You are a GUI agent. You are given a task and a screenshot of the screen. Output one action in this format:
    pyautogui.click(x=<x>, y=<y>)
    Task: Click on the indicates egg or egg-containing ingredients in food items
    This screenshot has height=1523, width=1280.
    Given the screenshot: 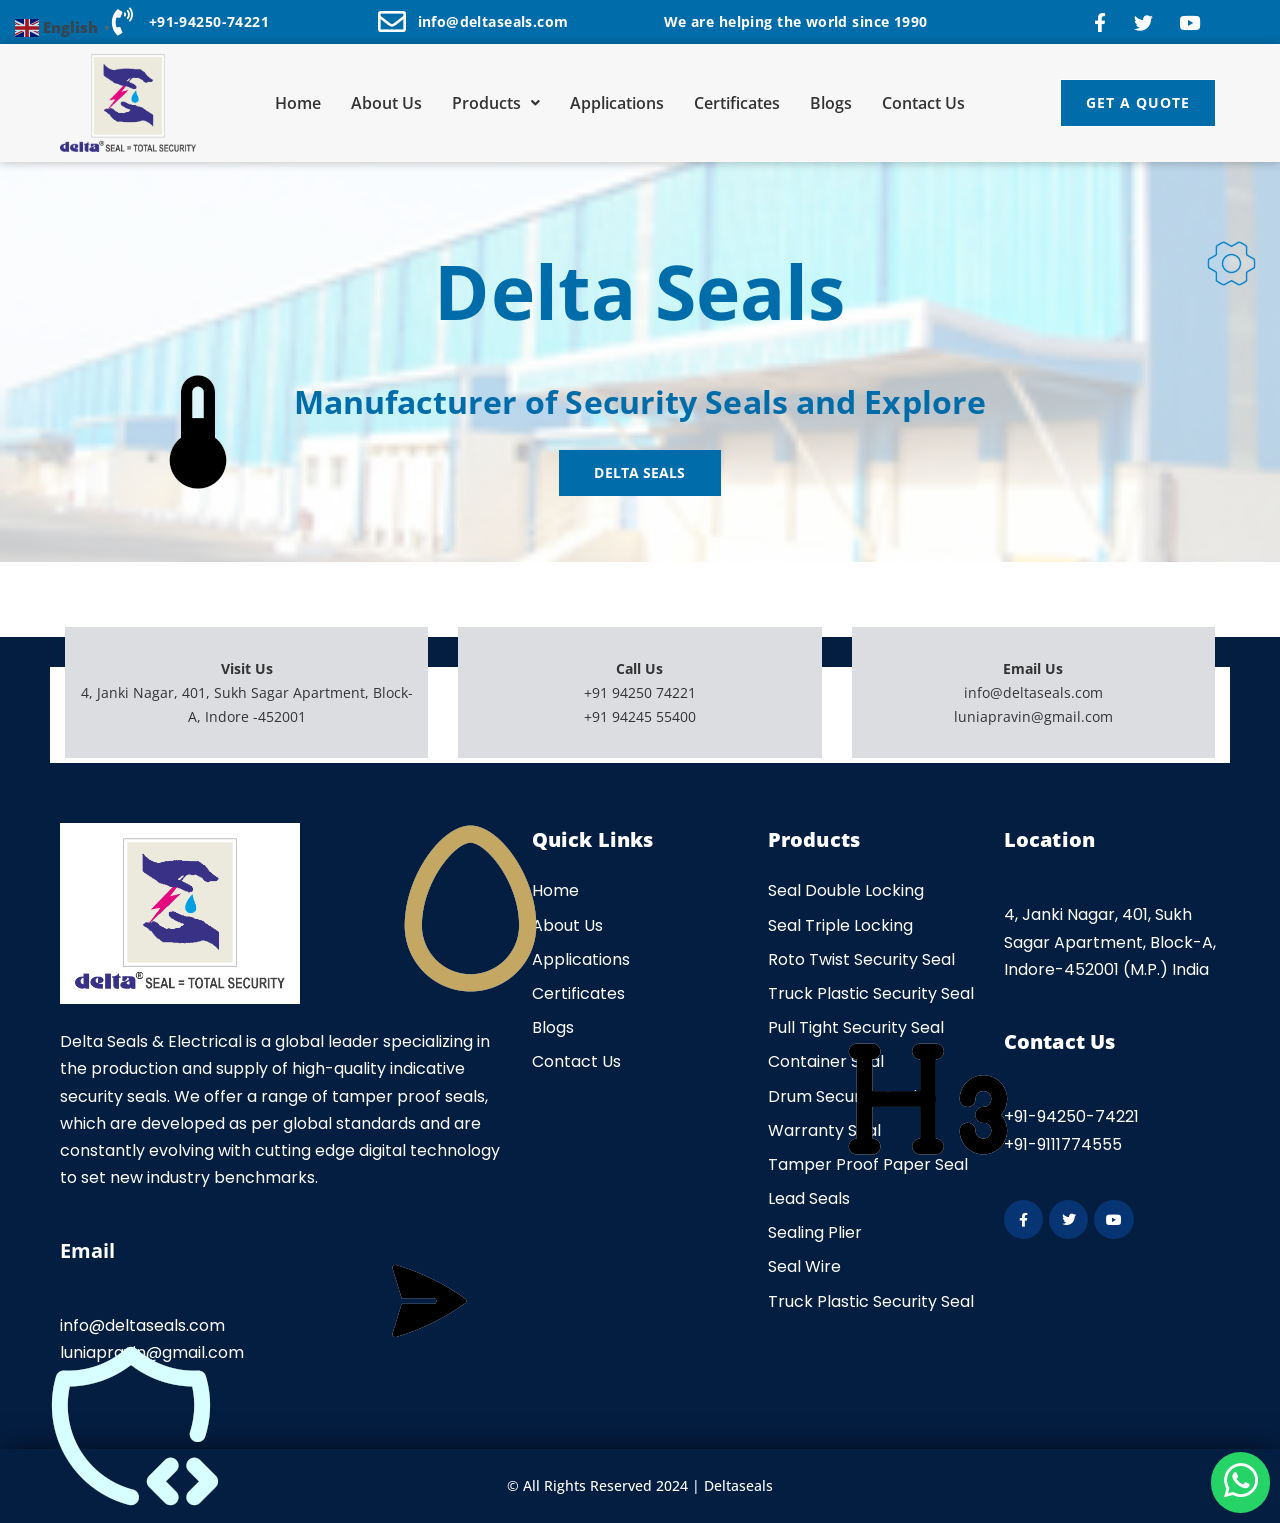 What is the action you would take?
    pyautogui.click(x=470, y=908)
    